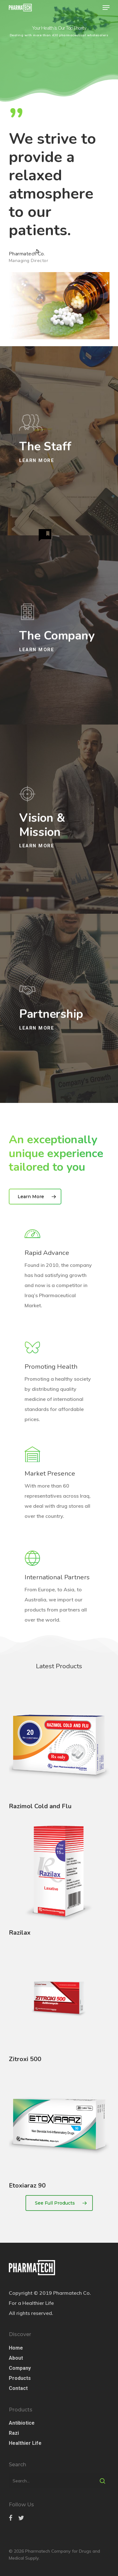 The width and height of the screenshot is (118, 2576). Describe the element at coordinates (45, 535) in the screenshot. I see `access saved comments or notes` at that location.